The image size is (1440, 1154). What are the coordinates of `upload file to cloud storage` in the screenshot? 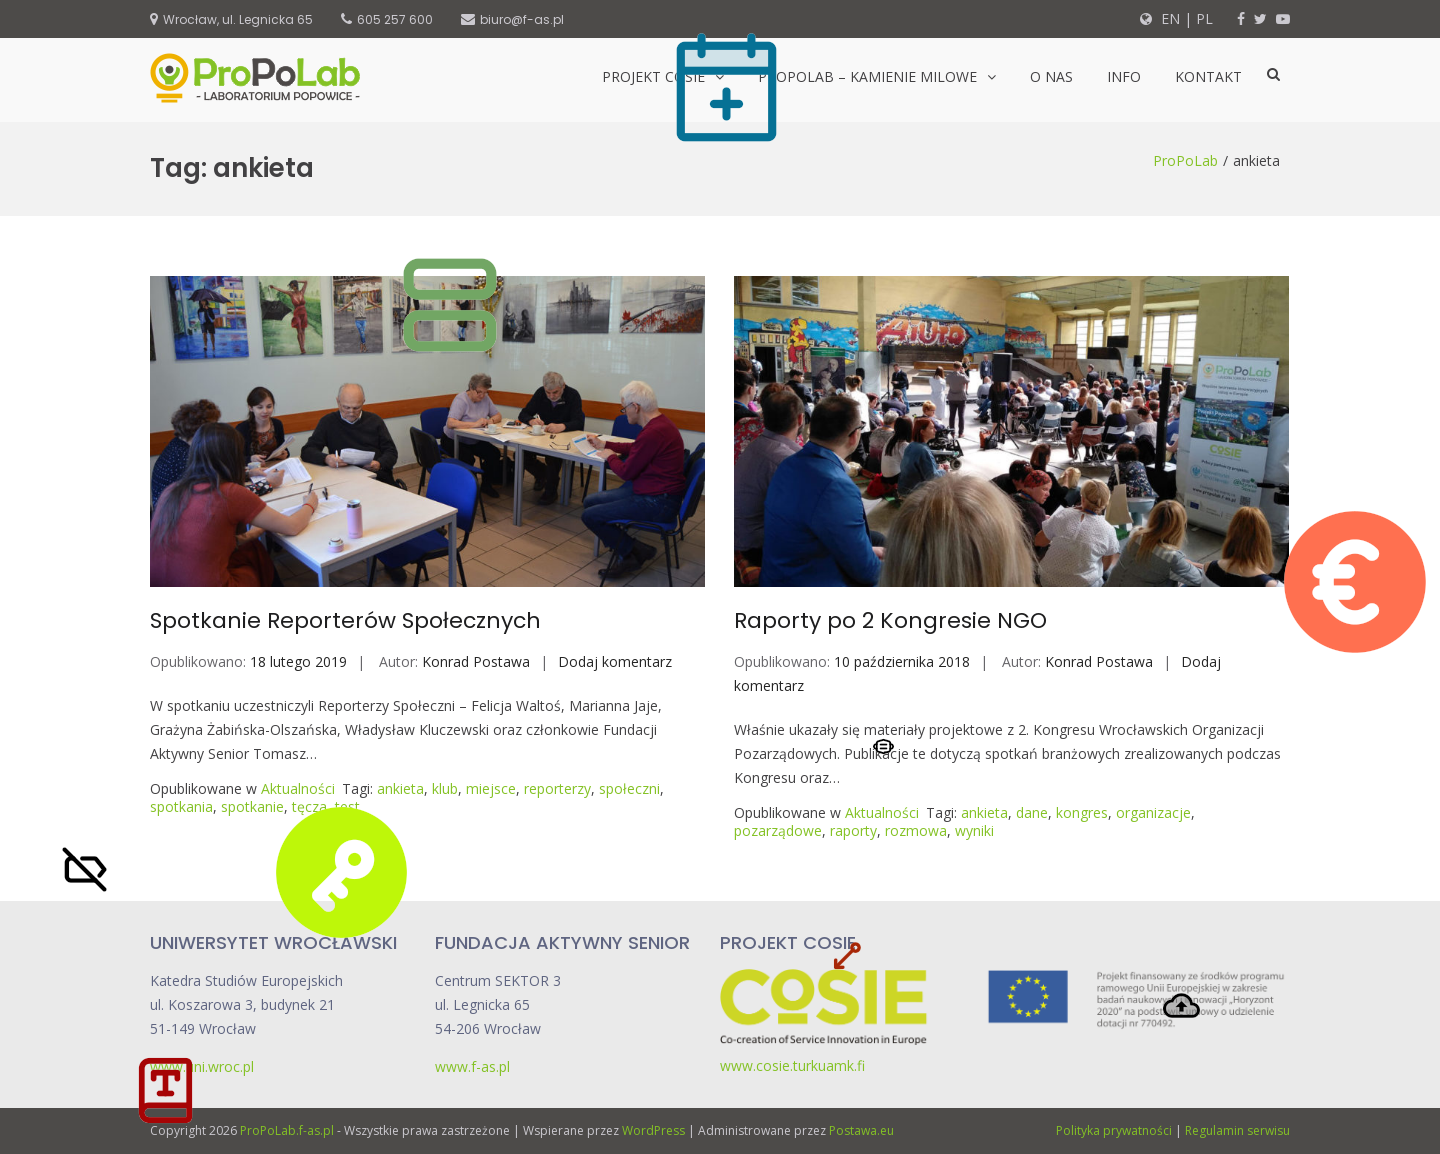 It's located at (1181, 1005).